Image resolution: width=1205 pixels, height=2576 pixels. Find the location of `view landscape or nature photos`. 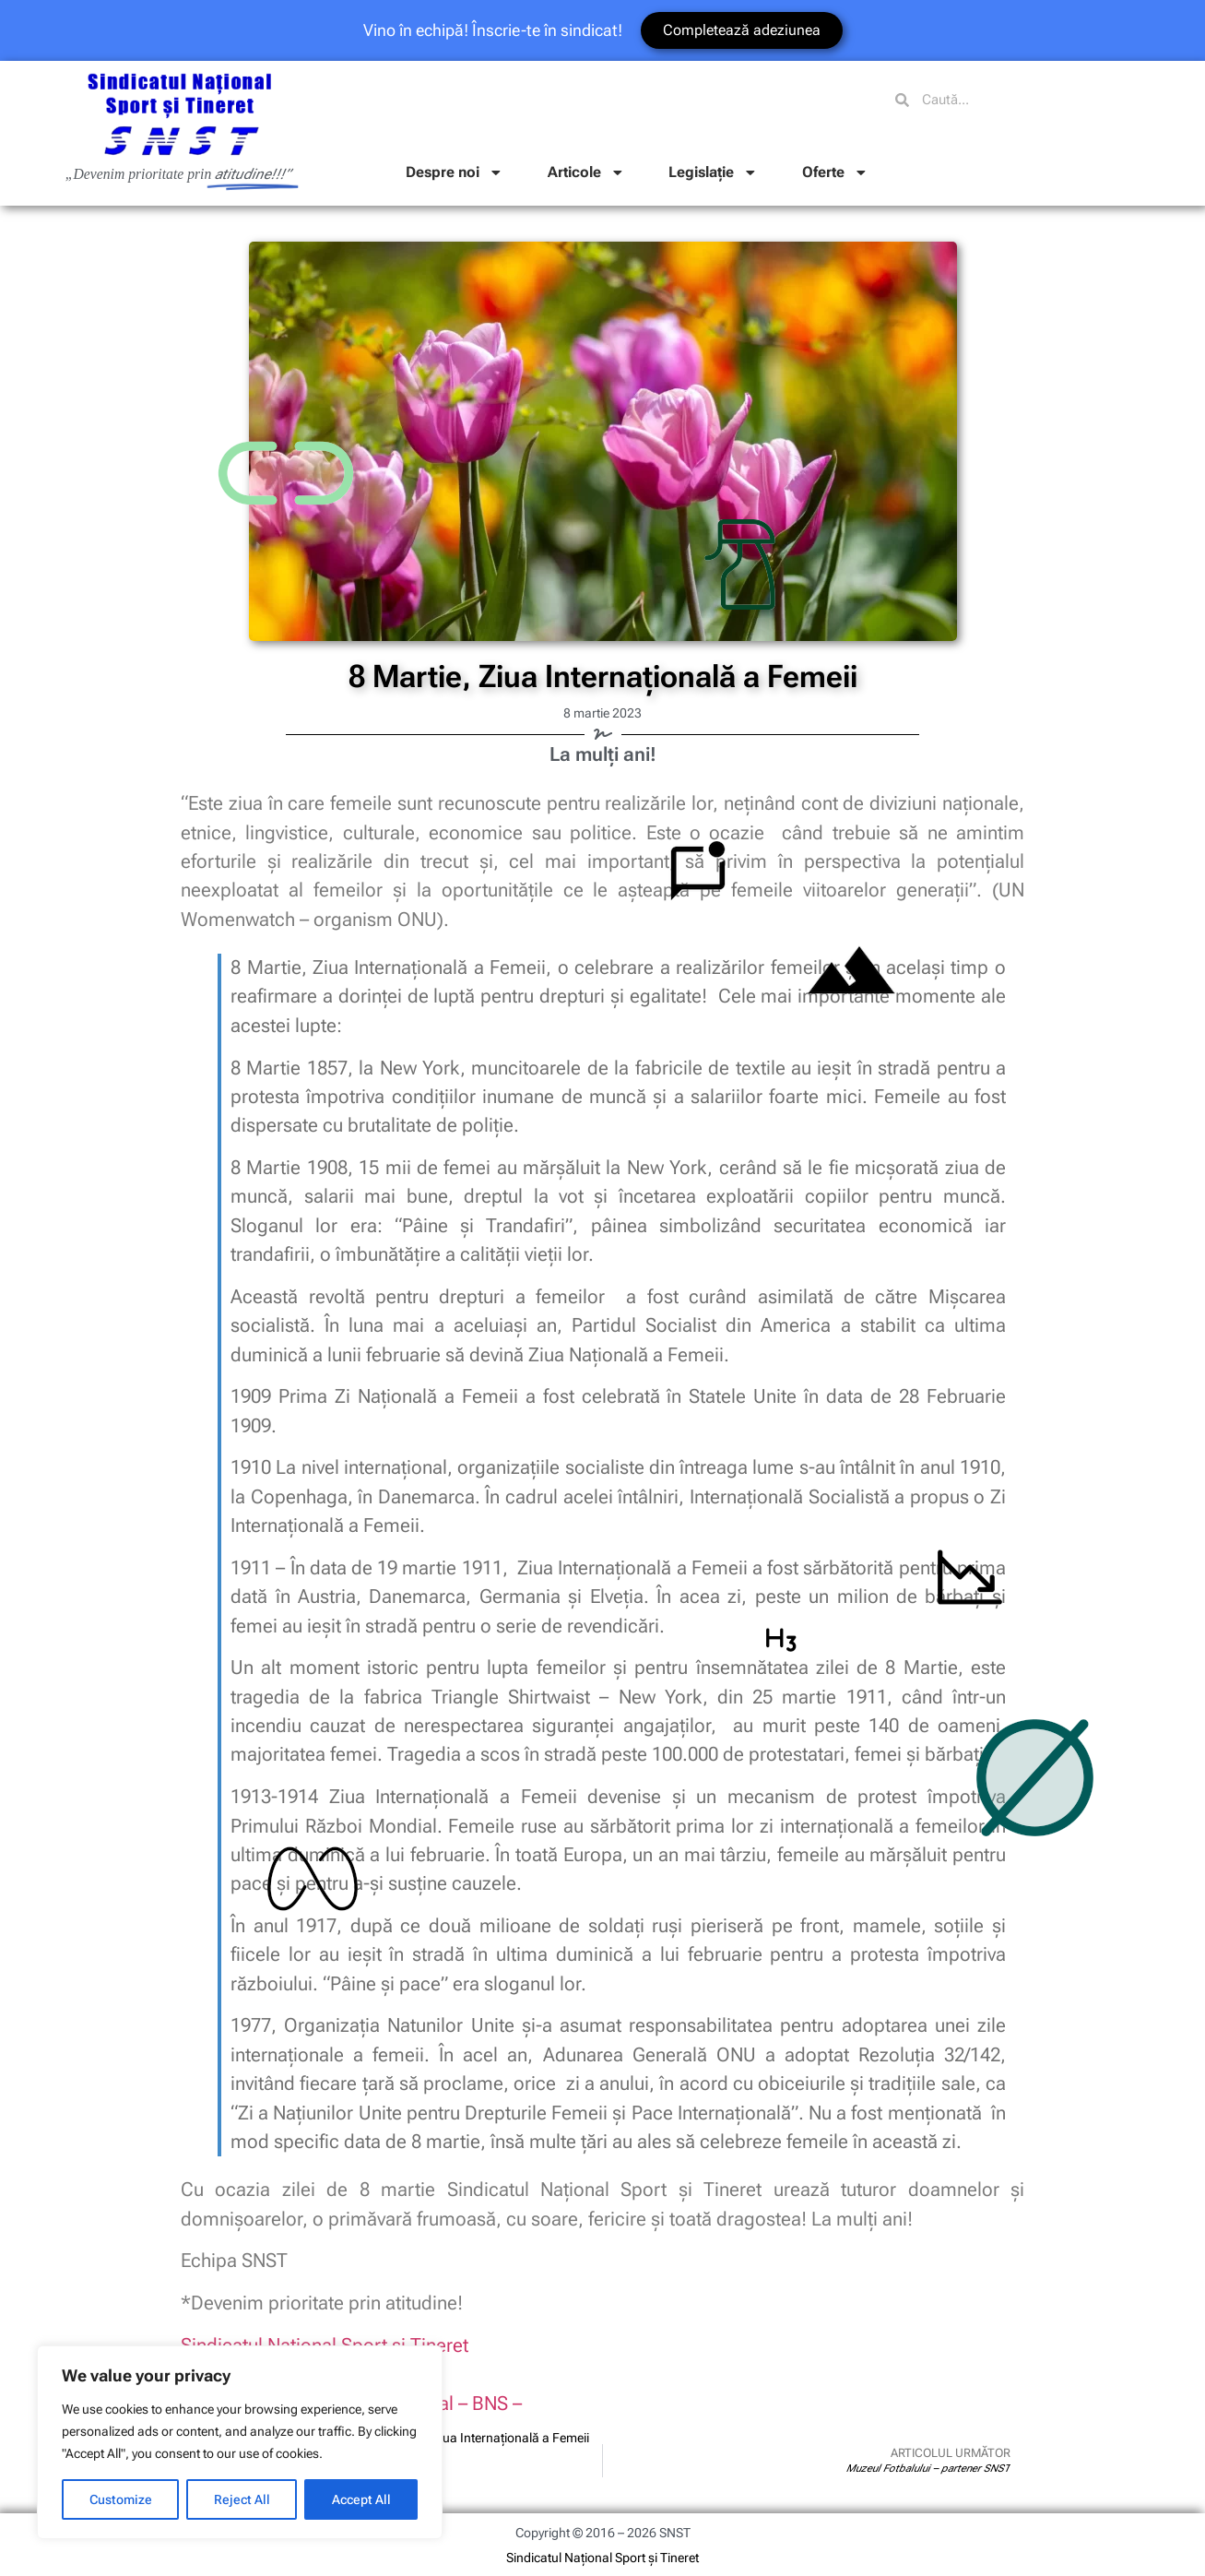

view landscape or nature photos is located at coordinates (851, 969).